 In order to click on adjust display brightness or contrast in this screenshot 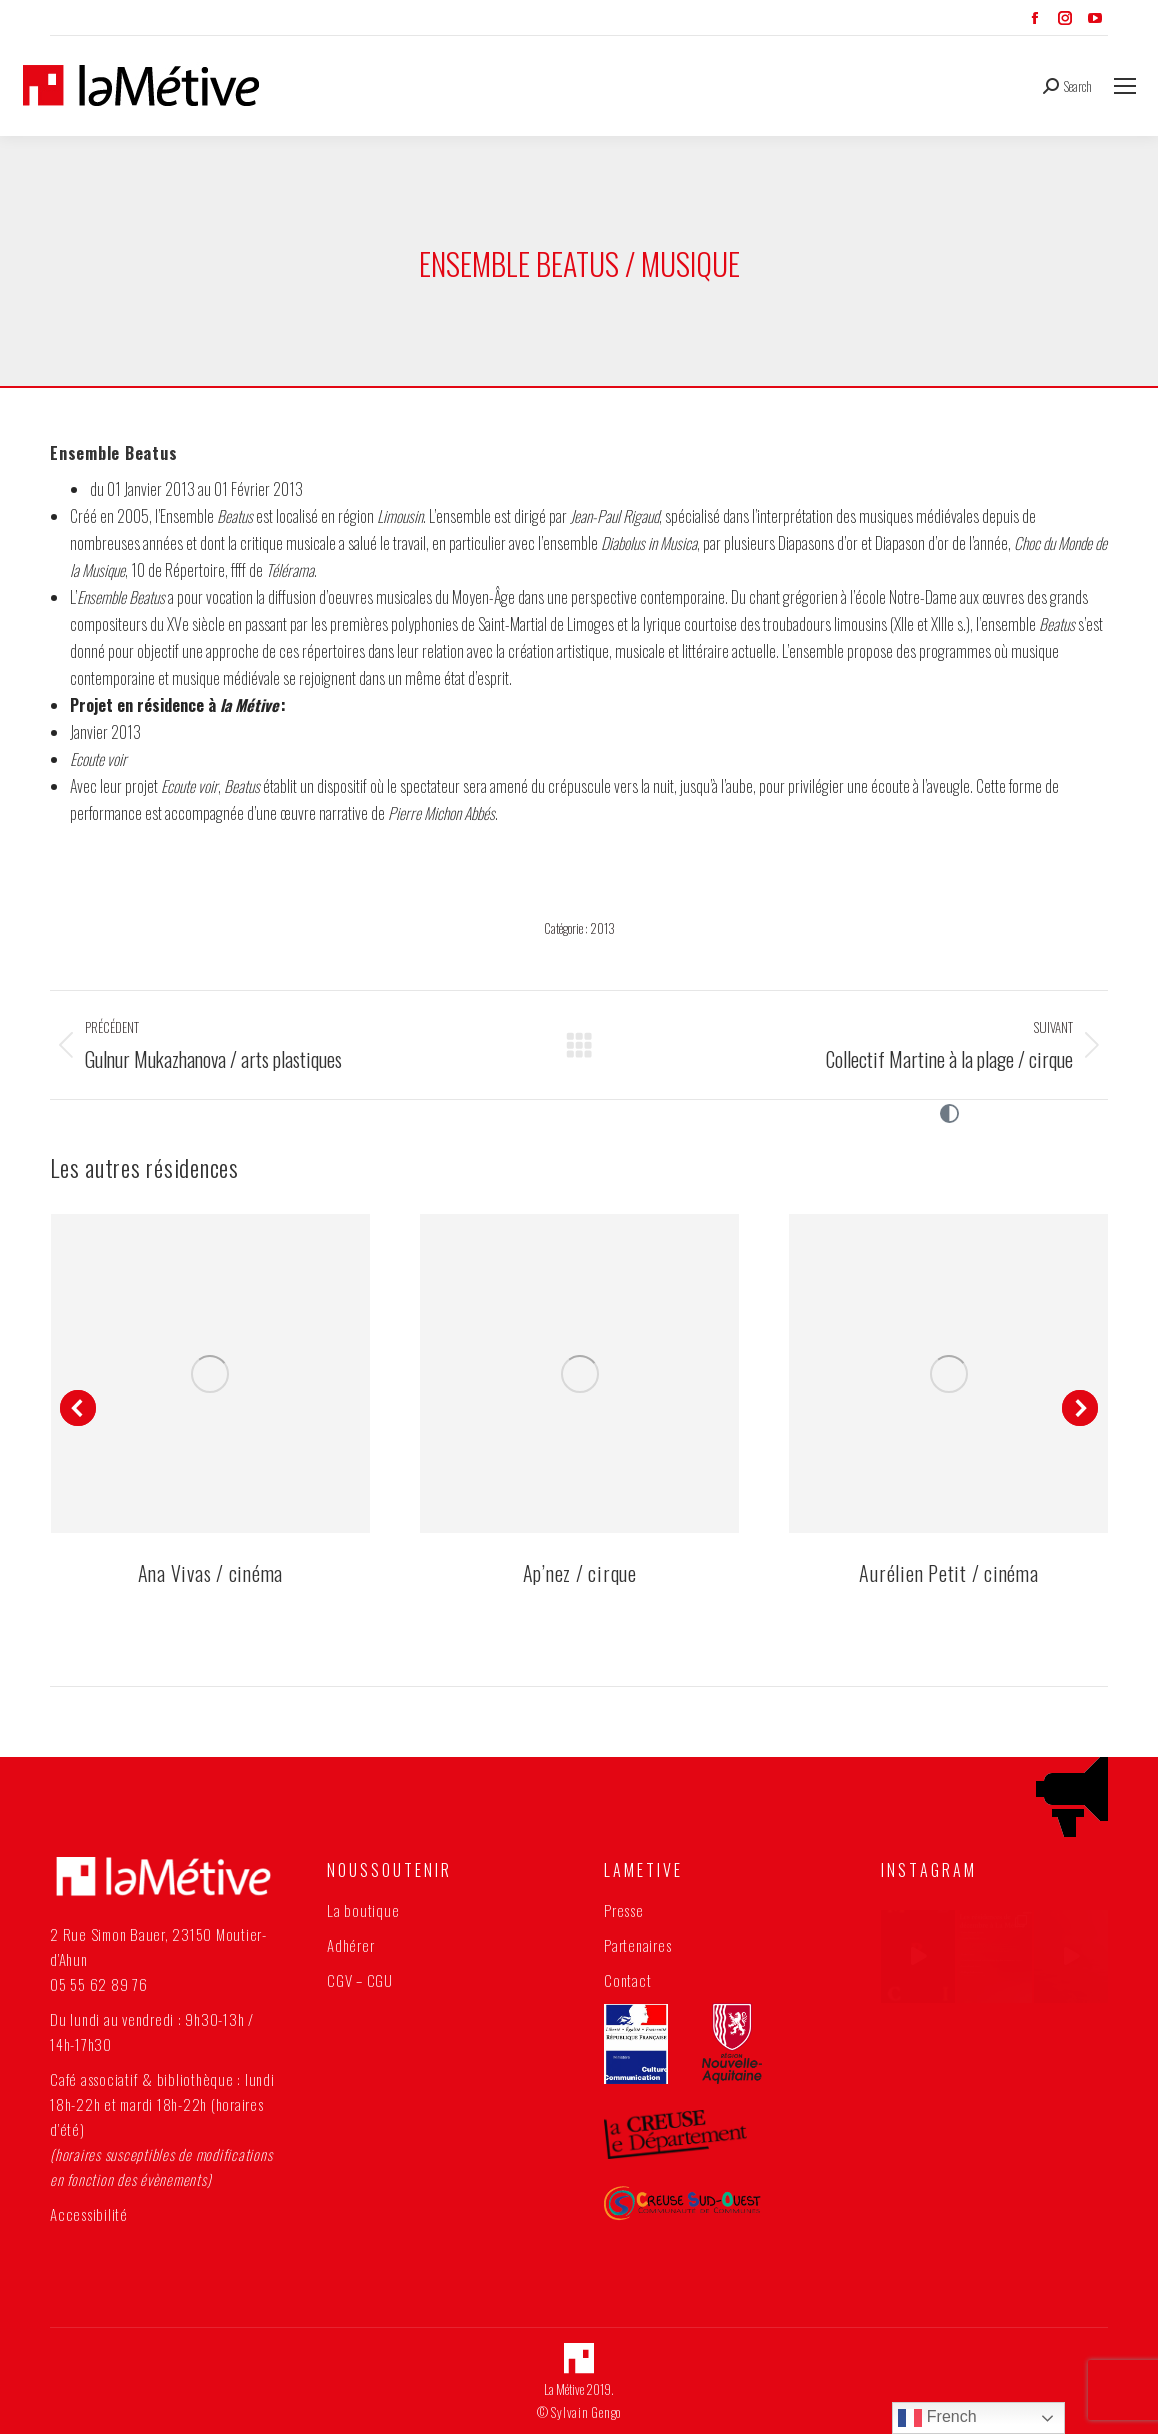, I will do `click(949, 1113)`.